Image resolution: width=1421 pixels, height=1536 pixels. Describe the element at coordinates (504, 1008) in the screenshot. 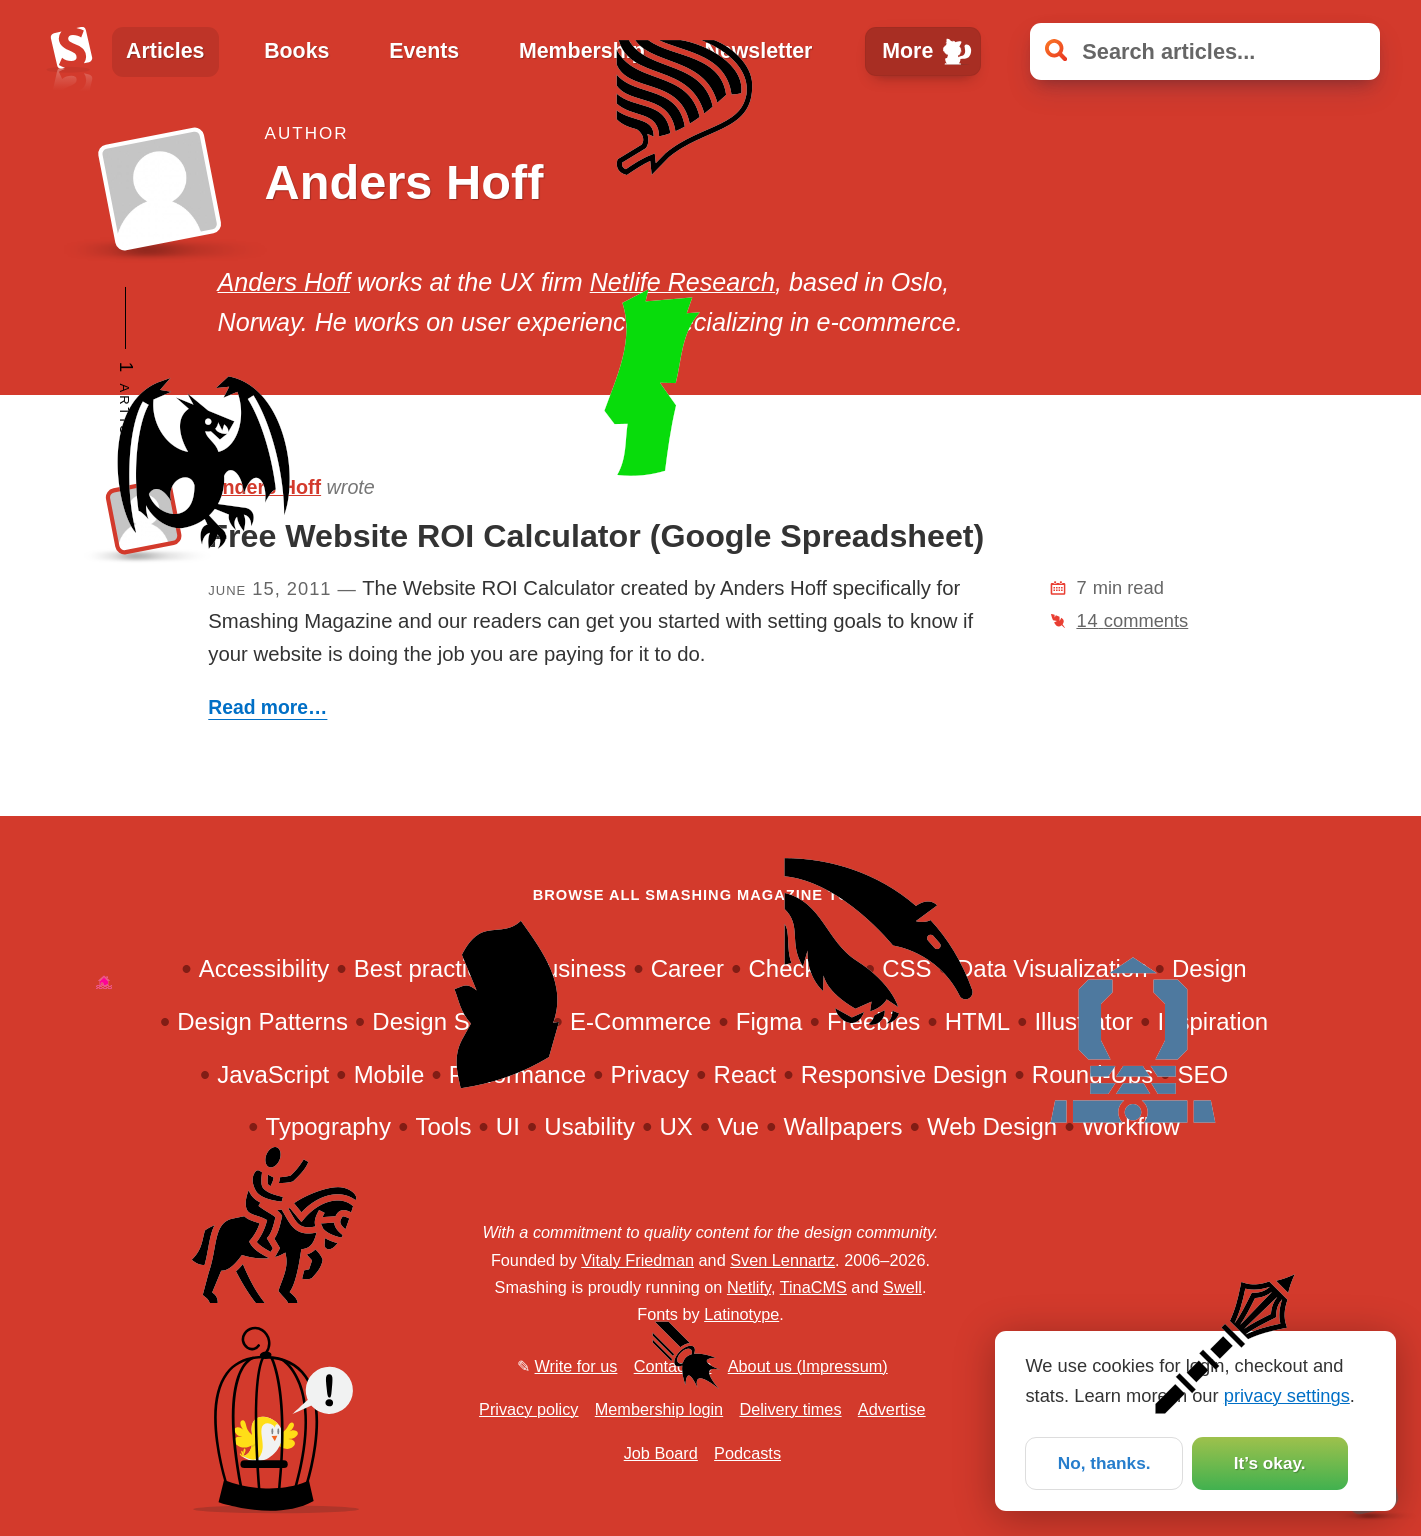

I see `select South Korea as your country or region` at that location.